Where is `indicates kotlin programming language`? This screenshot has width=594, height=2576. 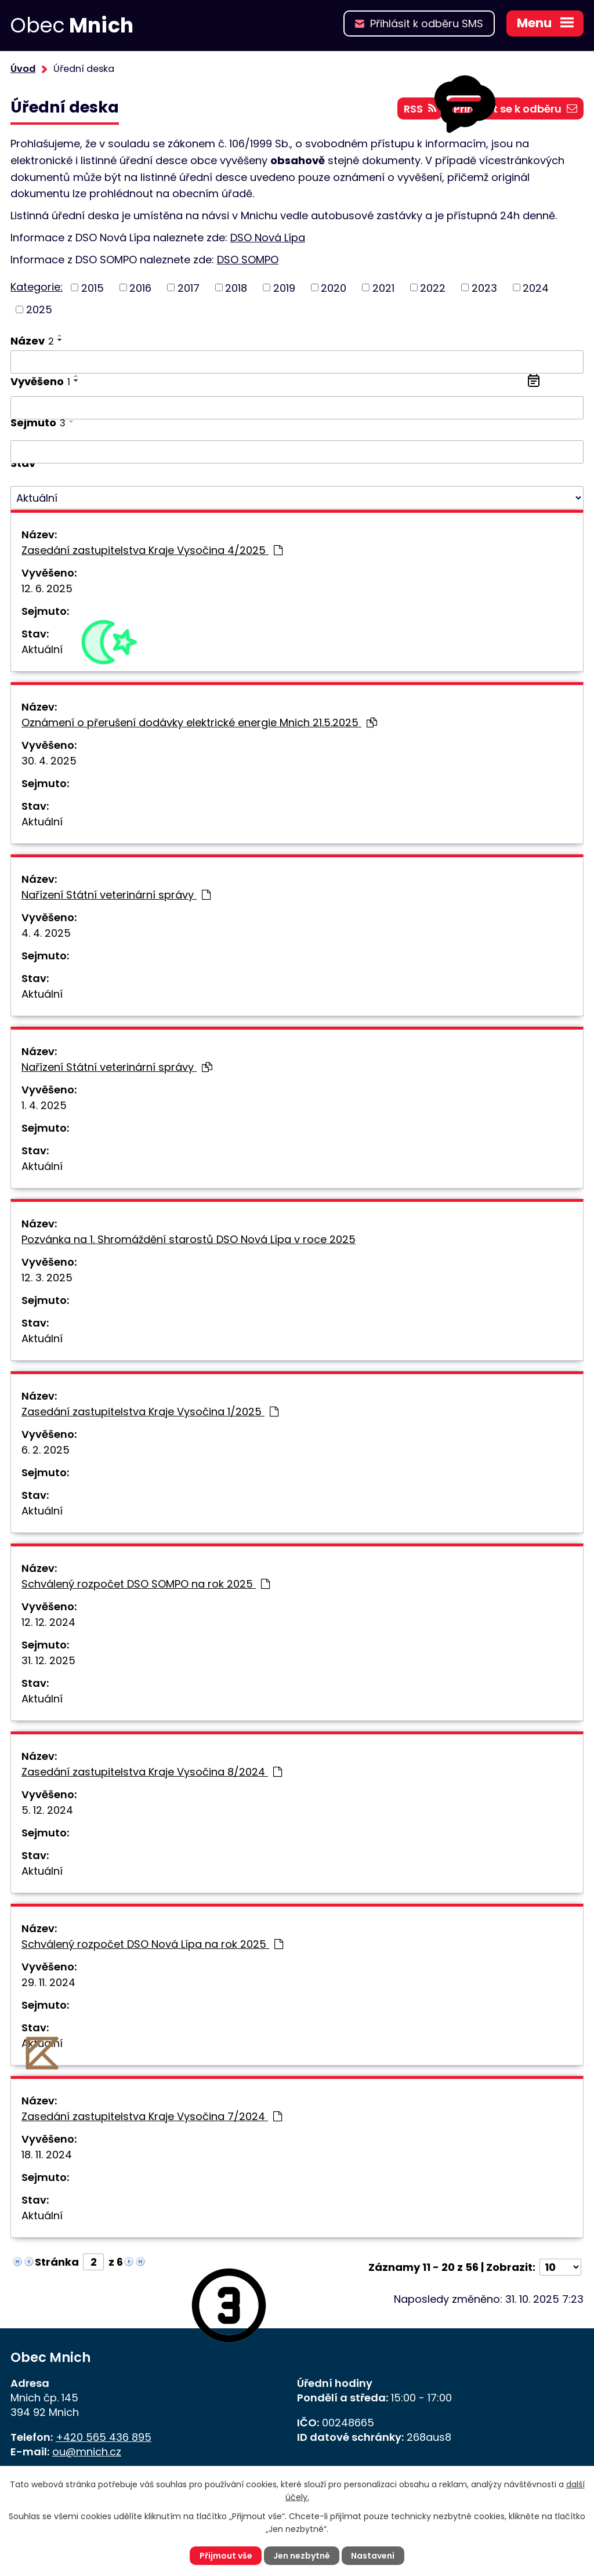 indicates kotlin programming language is located at coordinates (42, 2053).